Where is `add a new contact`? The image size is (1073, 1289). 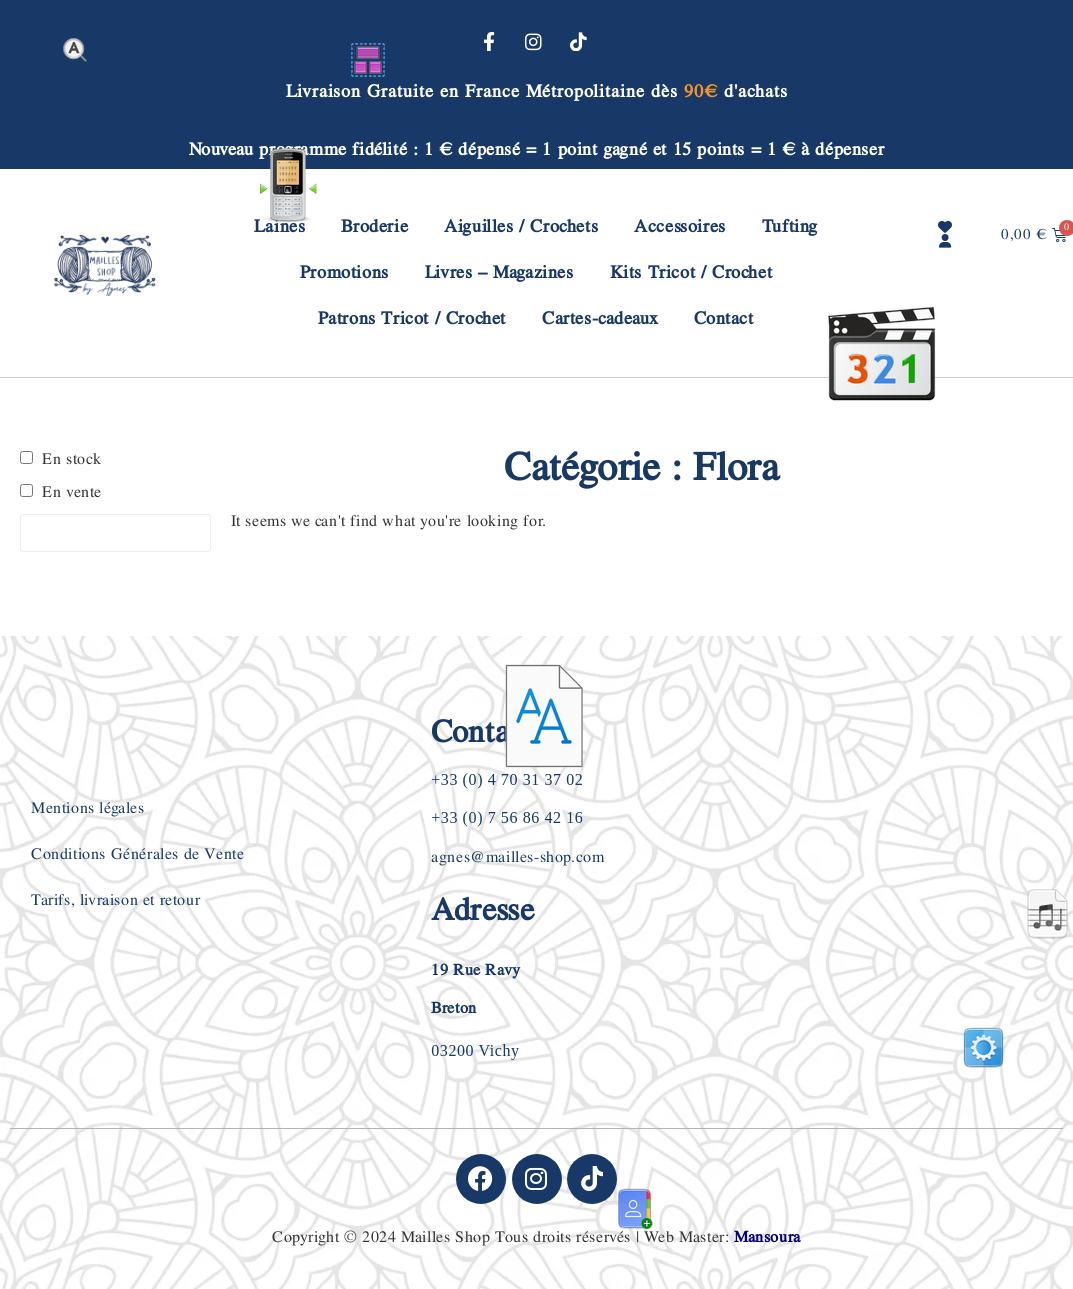
add a new contact is located at coordinates (634, 1208).